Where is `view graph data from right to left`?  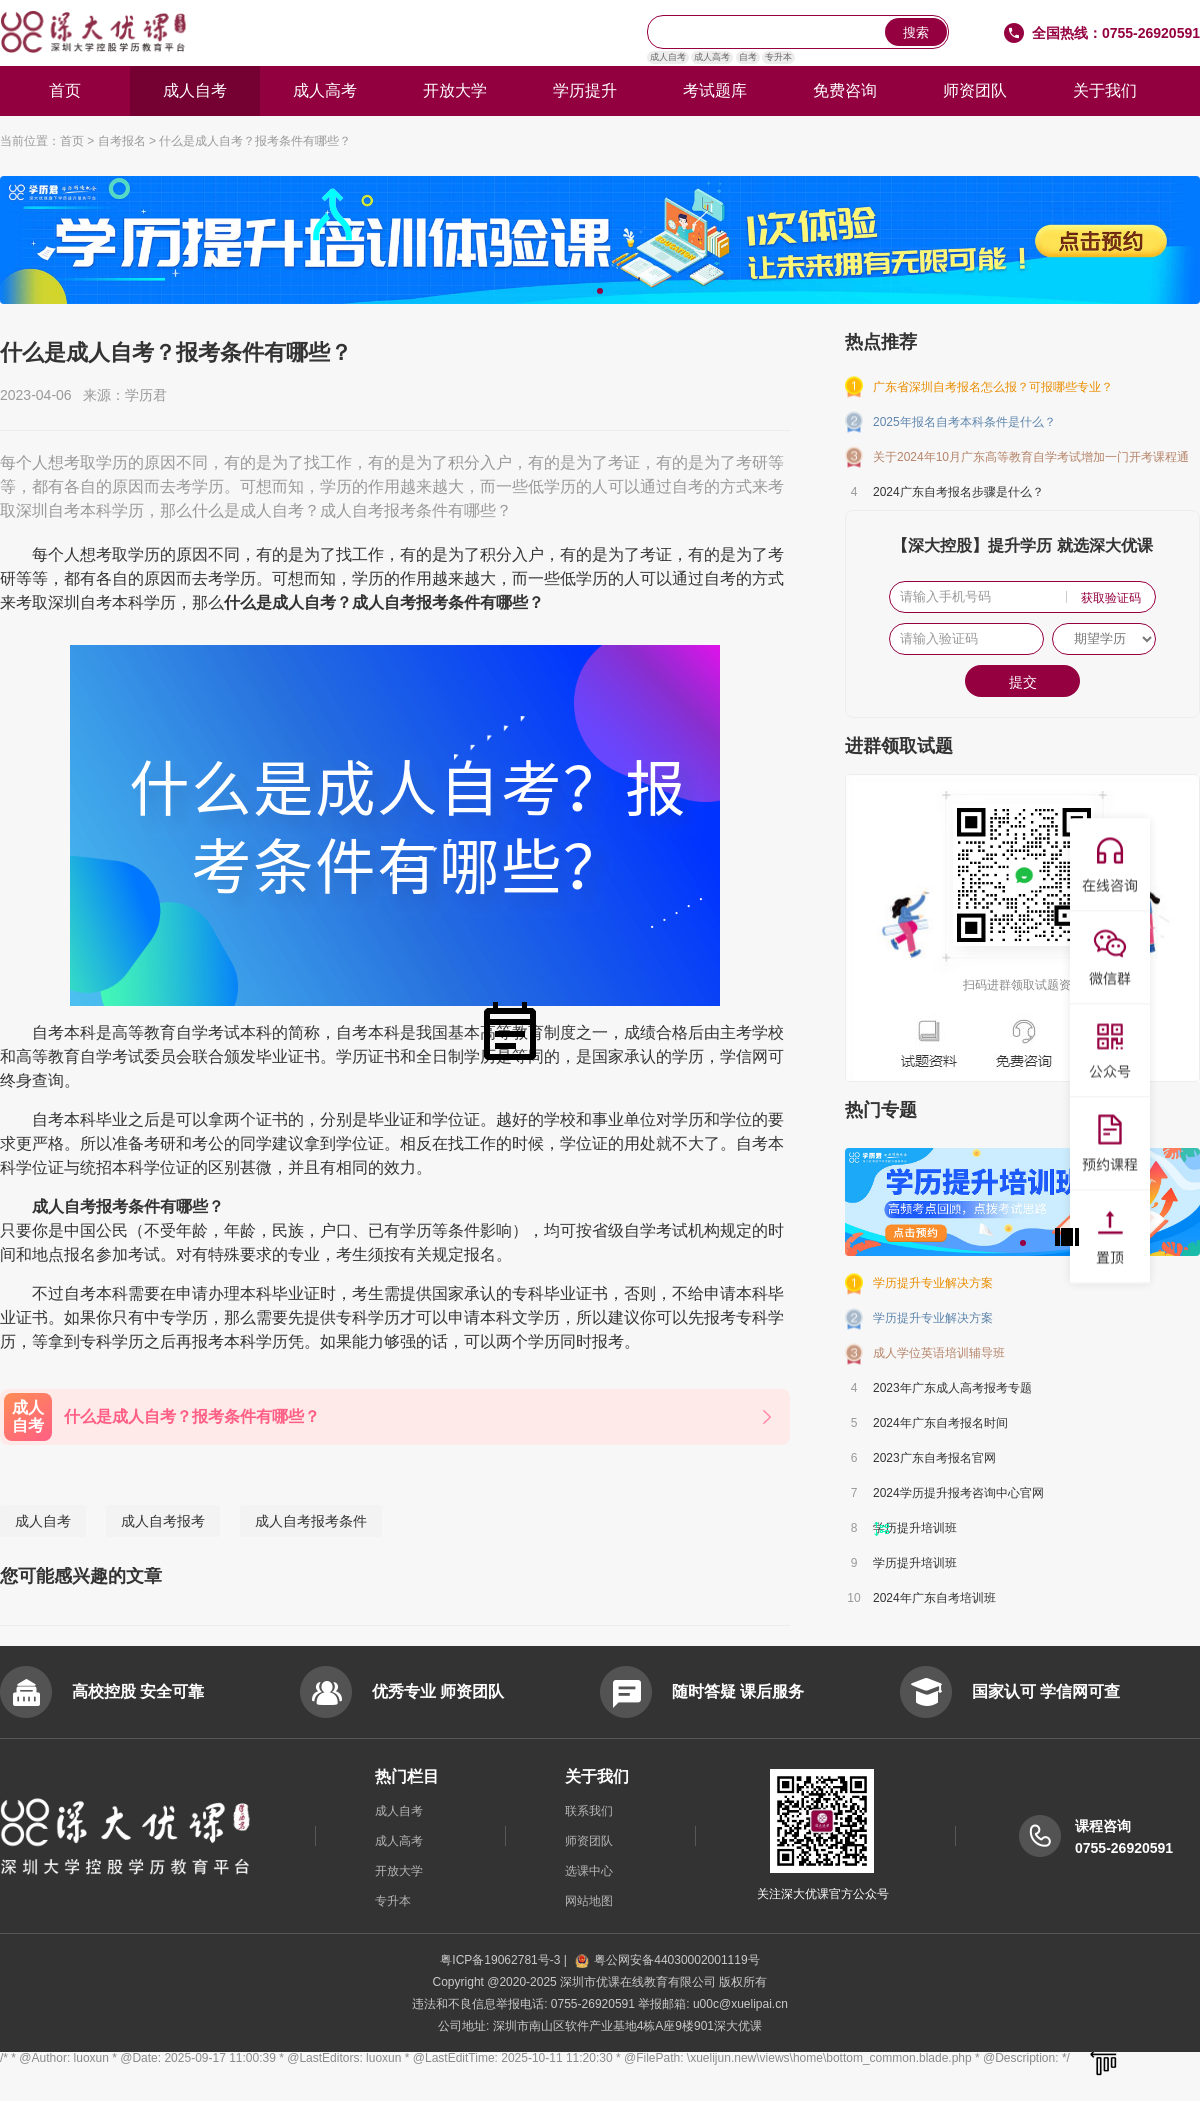 view graph data from right to left is located at coordinates (1103, 2062).